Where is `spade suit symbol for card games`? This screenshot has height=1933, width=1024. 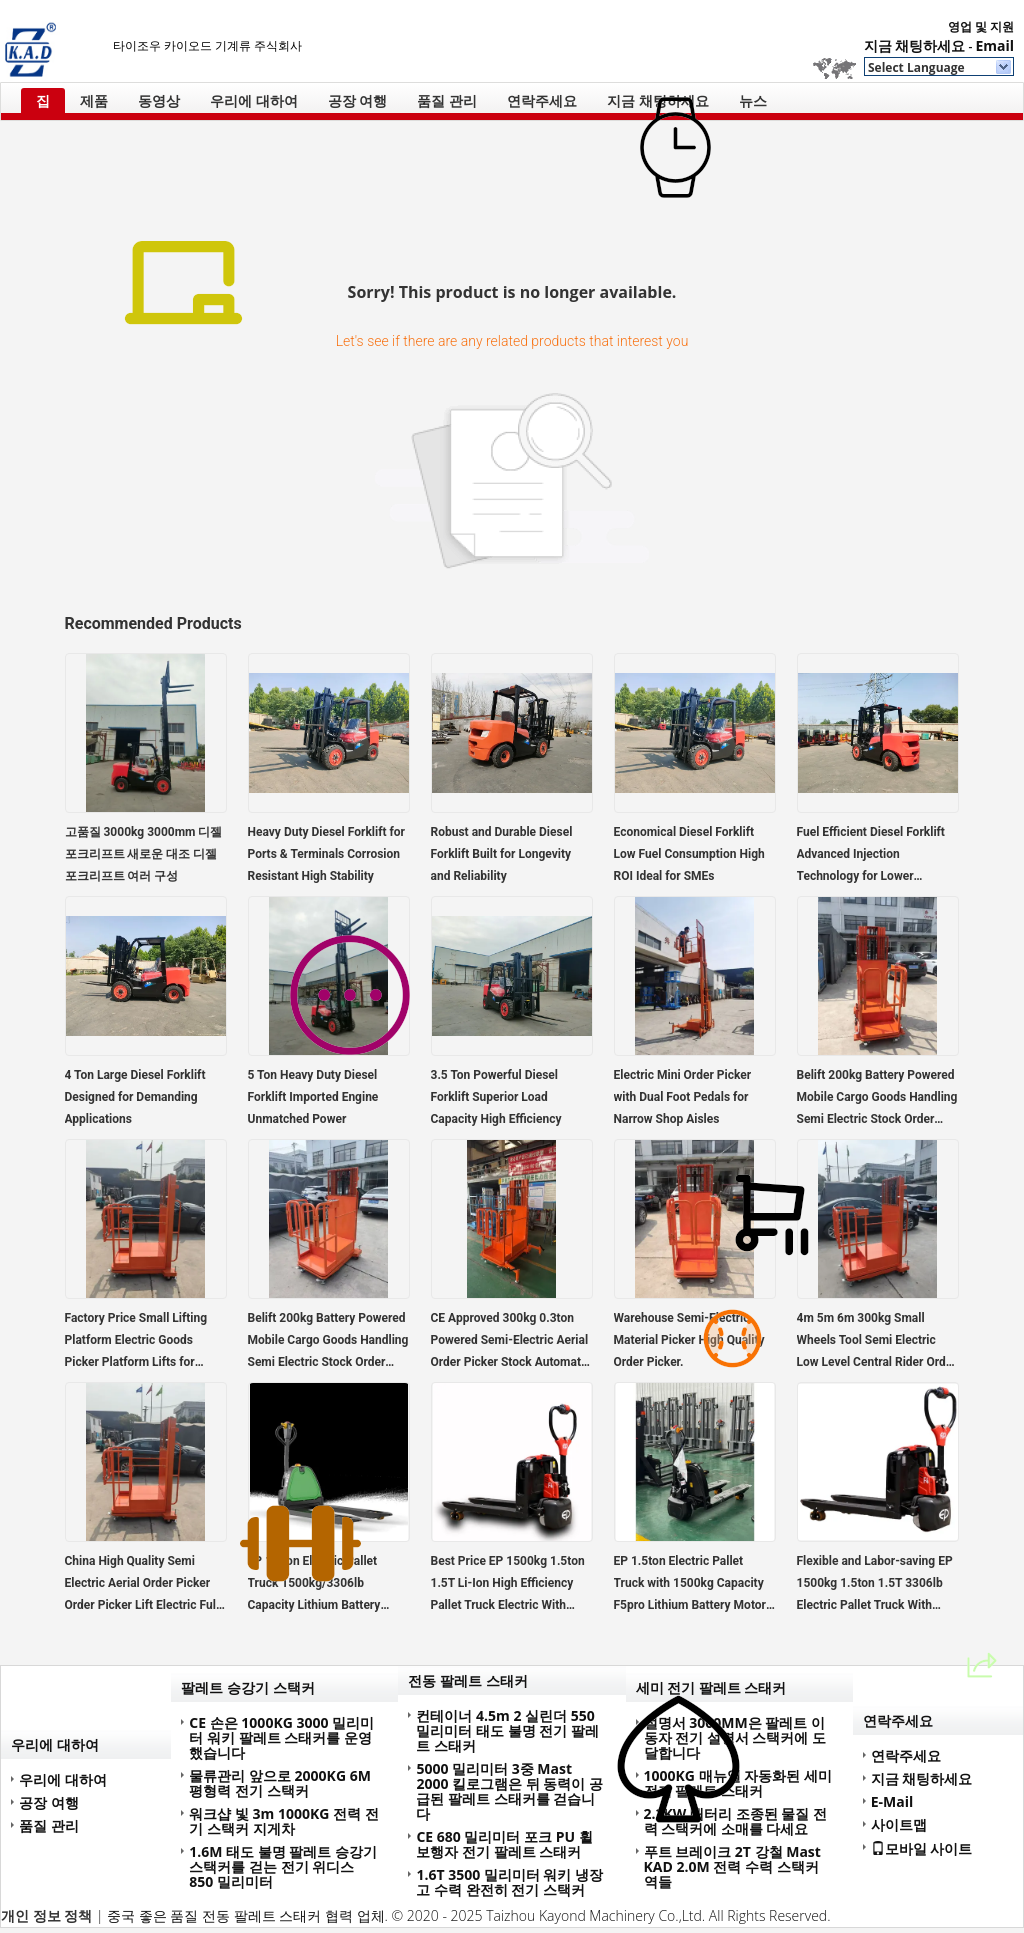 spade suit symbol for card games is located at coordinates (678, 1761).